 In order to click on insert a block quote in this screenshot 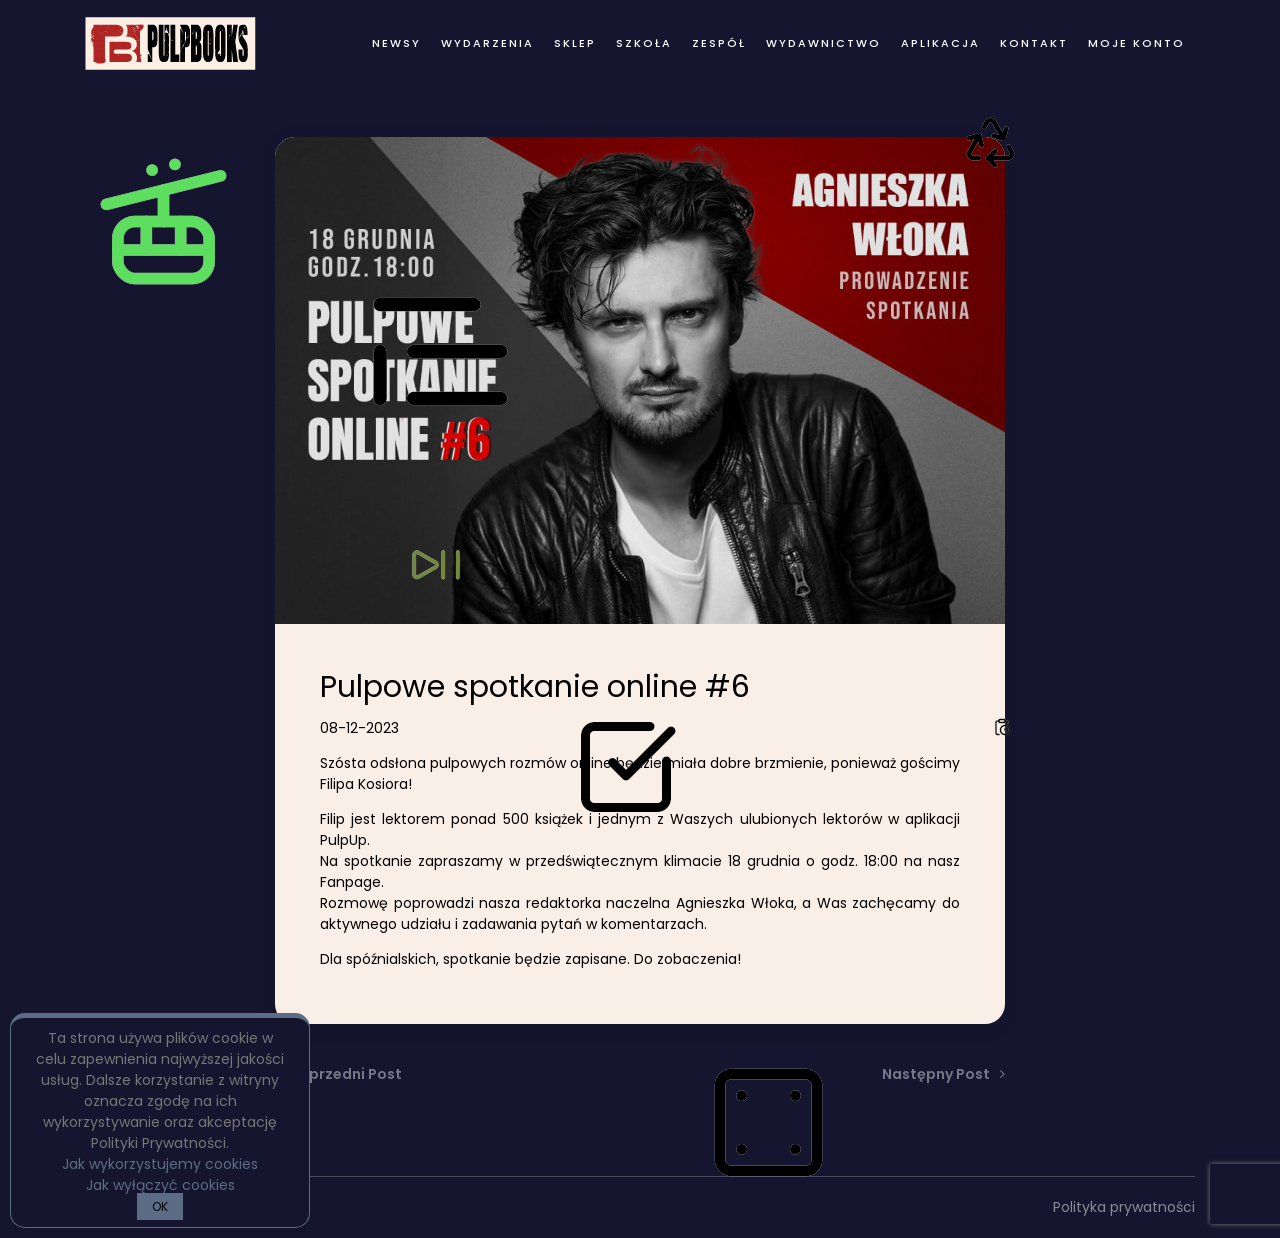, I will do `click(440, 351)`.